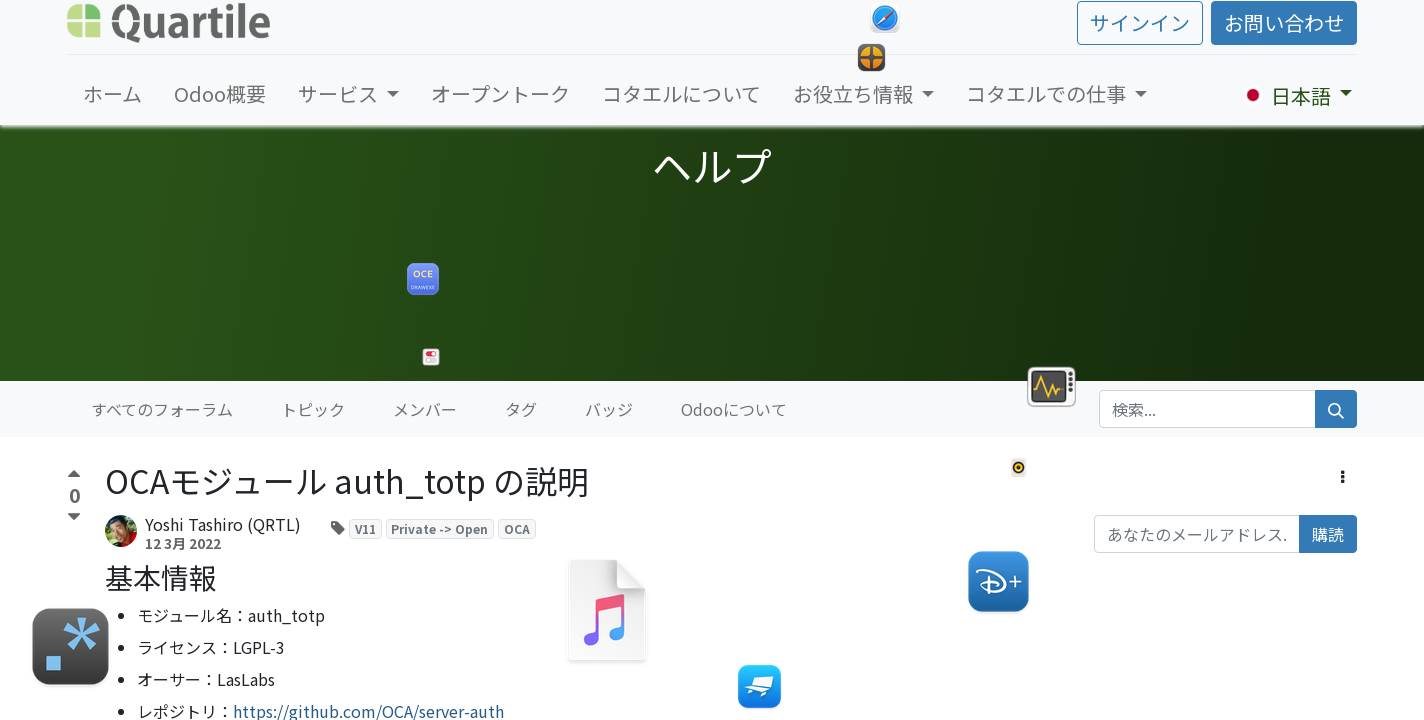 This screenshot has width=1424, height=720. Describe the element at coordinates (871, 57) in the screenshot. I see `launch team fortress classic` at that location.